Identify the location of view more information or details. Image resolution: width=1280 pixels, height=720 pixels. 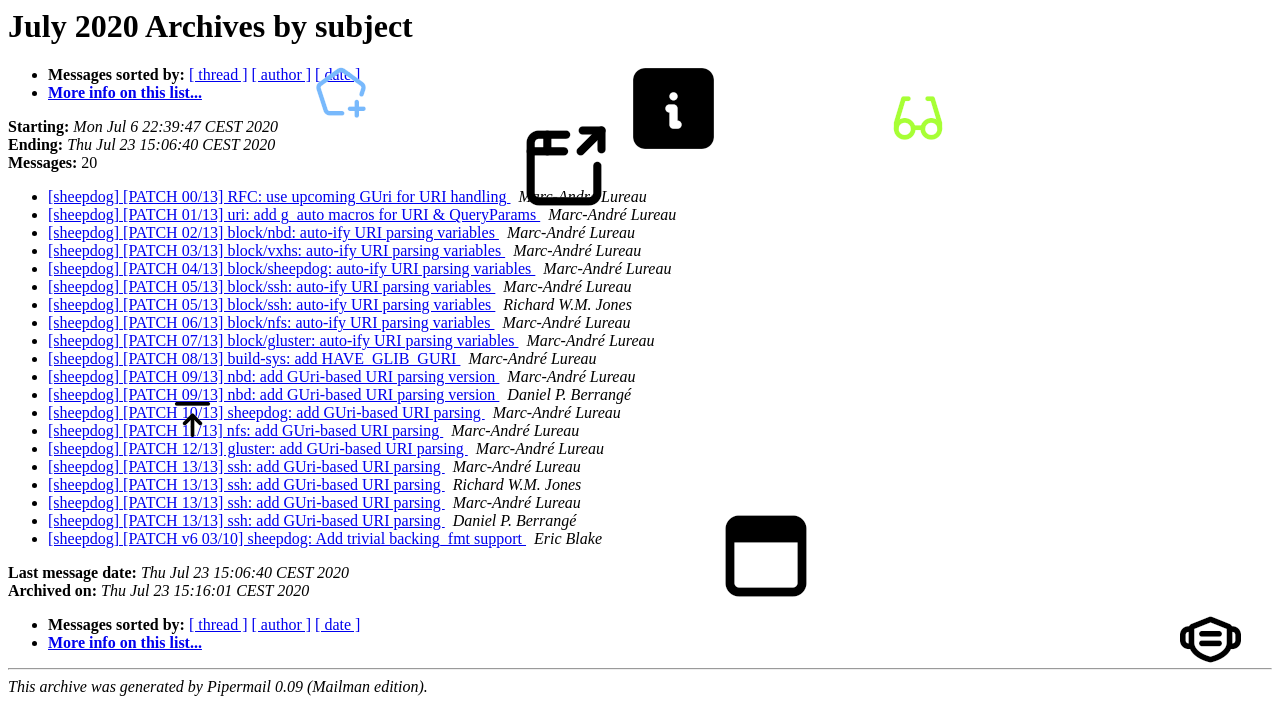
(673, 108).